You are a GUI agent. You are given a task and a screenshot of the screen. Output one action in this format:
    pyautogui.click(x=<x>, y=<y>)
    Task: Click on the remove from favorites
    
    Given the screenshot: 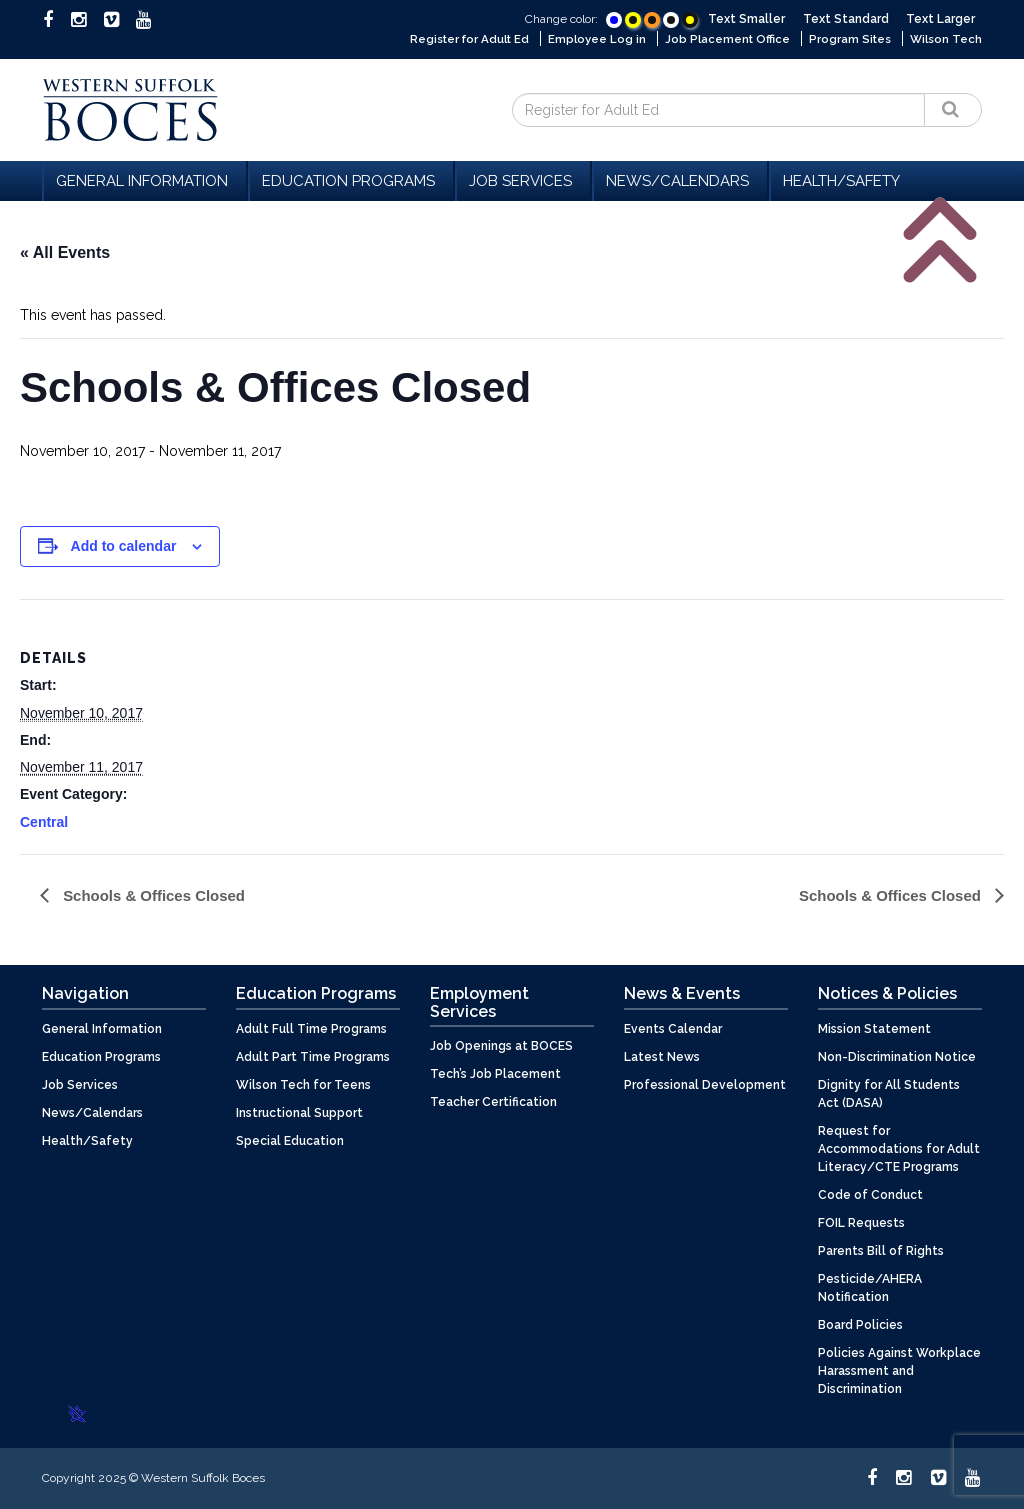 What is the action you would take?
    pyautogui.click(x=77, y=1414)
    